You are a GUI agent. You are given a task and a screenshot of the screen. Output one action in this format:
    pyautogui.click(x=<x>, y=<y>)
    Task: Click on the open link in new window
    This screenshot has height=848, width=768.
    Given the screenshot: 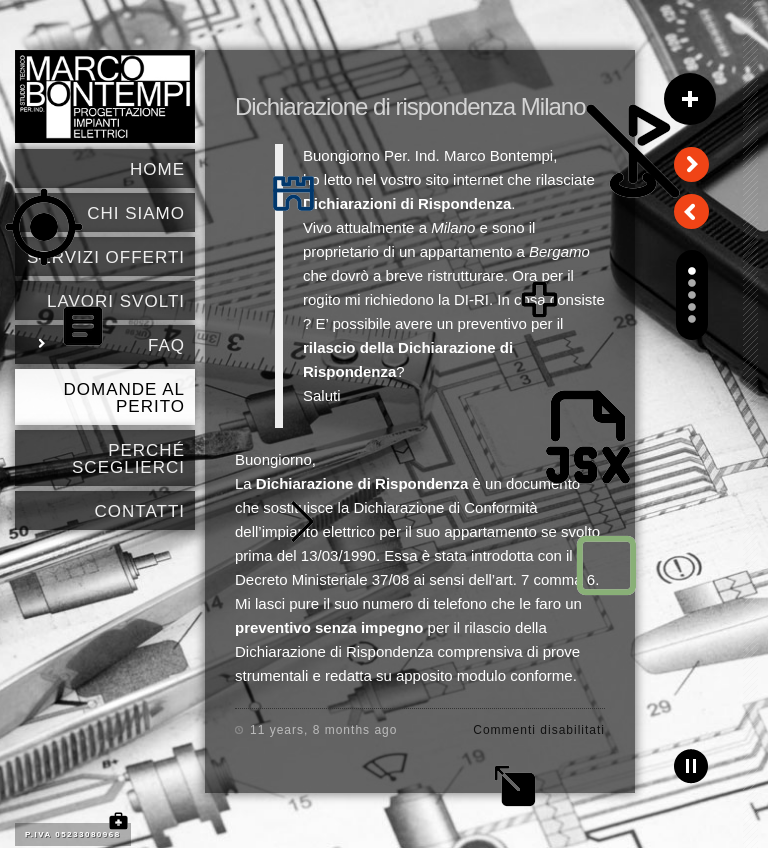 What is the action you would take?
    pyautogui.click(x=515, y=786)
    